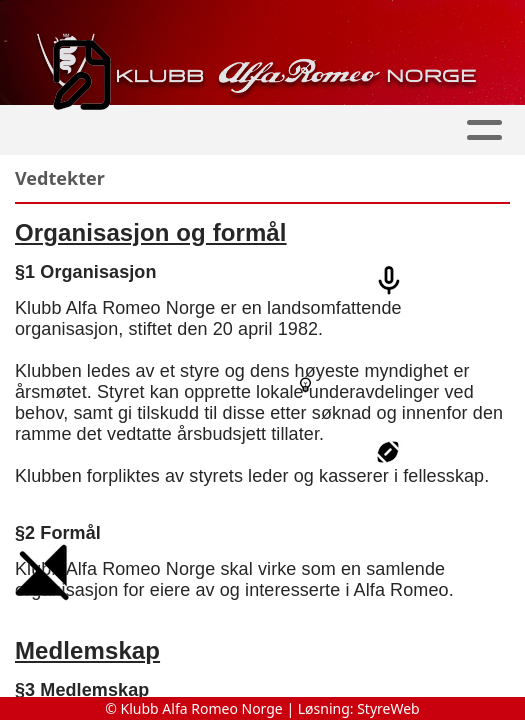 The height and width of the screenshot is (720, 525). Describe the element at coordinates (389, 281) in the screenshot. I see `tap to start voice recording` at that location.